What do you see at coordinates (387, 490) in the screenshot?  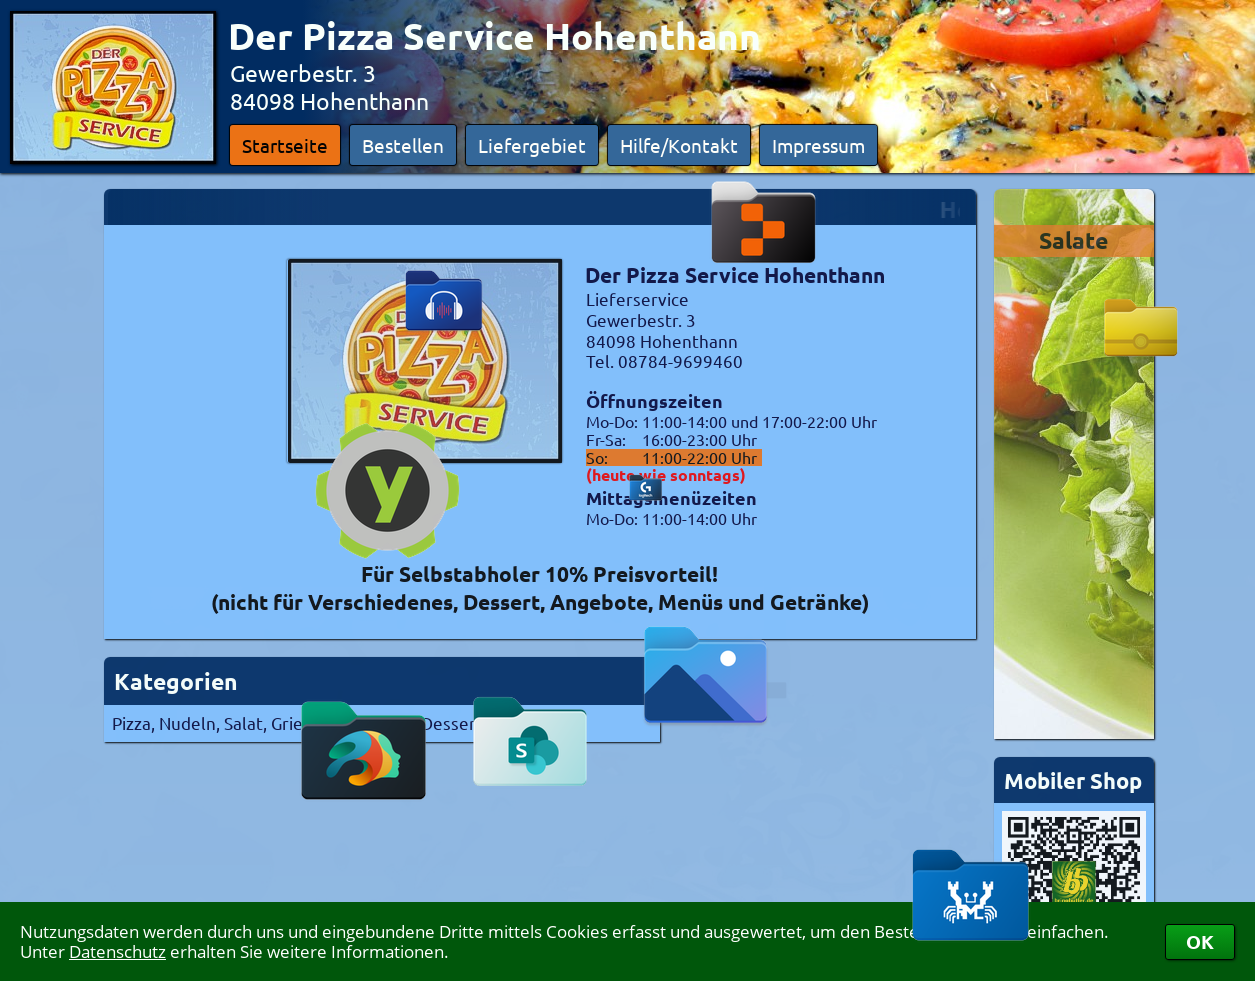 I see `open YubiKey Manager application` at bounding box center [387, 490].